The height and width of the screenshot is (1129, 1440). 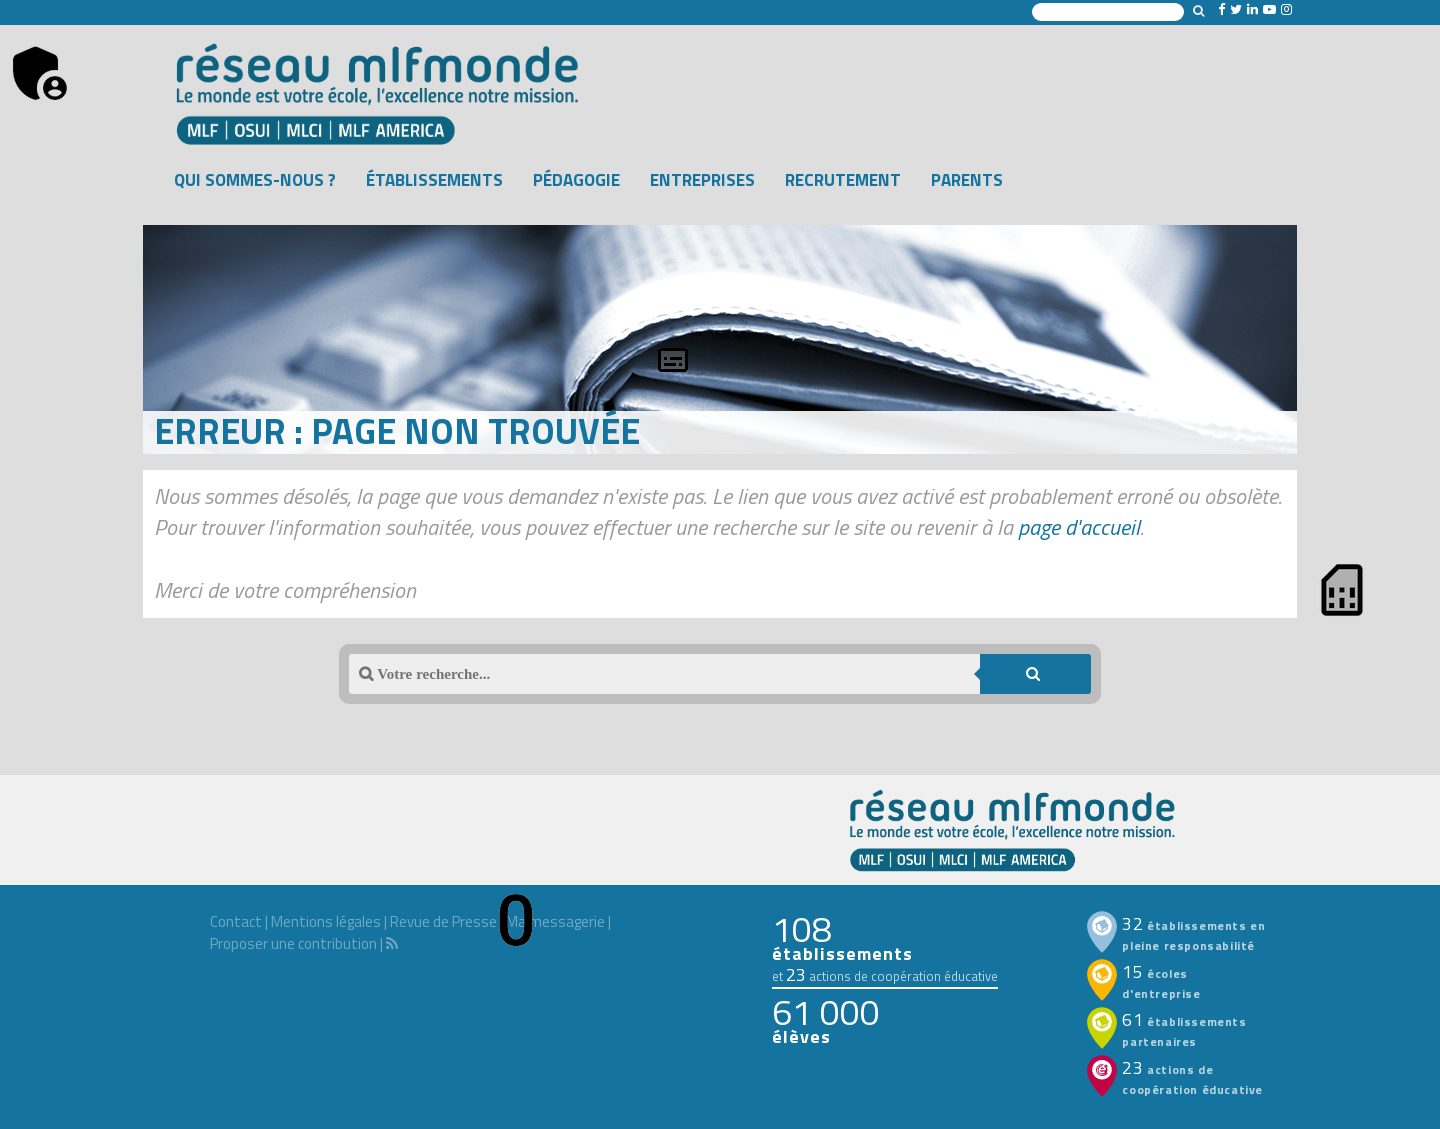 What do you see at coordinates (1342, 590) in the screenshot?
I see `view sim card information` at bounding box center [1342, 590].